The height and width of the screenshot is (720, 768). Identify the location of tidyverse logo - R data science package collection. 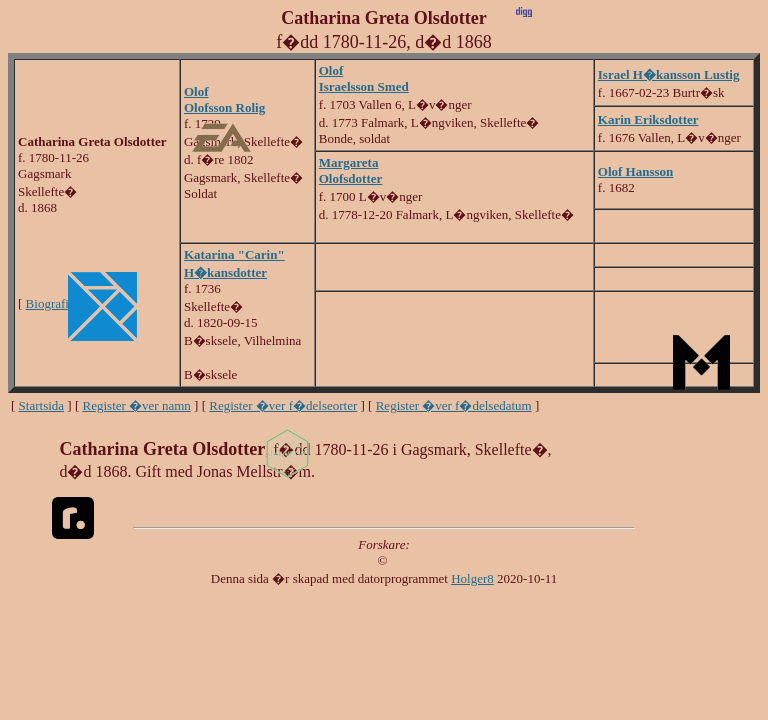
(287, 453).